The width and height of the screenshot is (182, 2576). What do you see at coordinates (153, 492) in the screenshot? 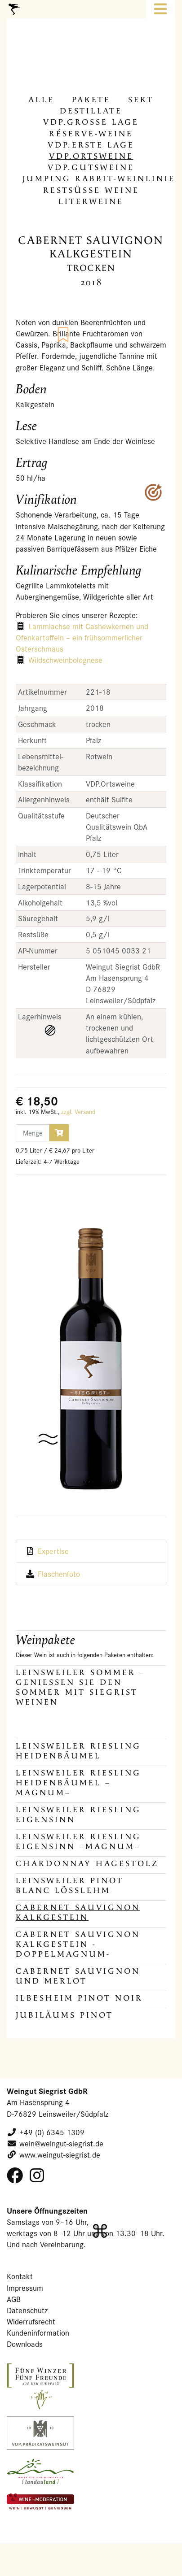
I see `view project goals or milestones` at bounding box center [153, 492].